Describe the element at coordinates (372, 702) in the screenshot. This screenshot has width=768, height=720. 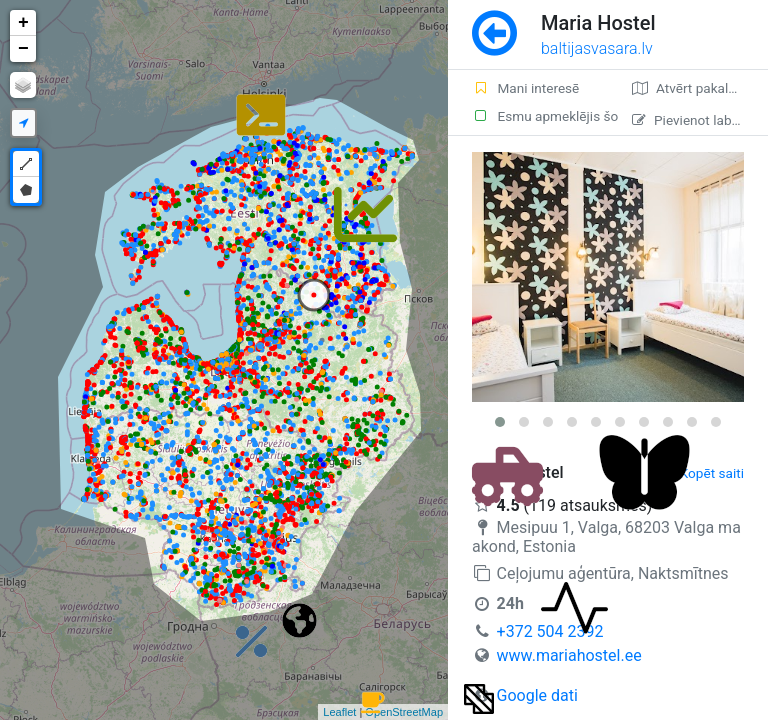
I see `find nearby coffee shops or cafés` at that location.